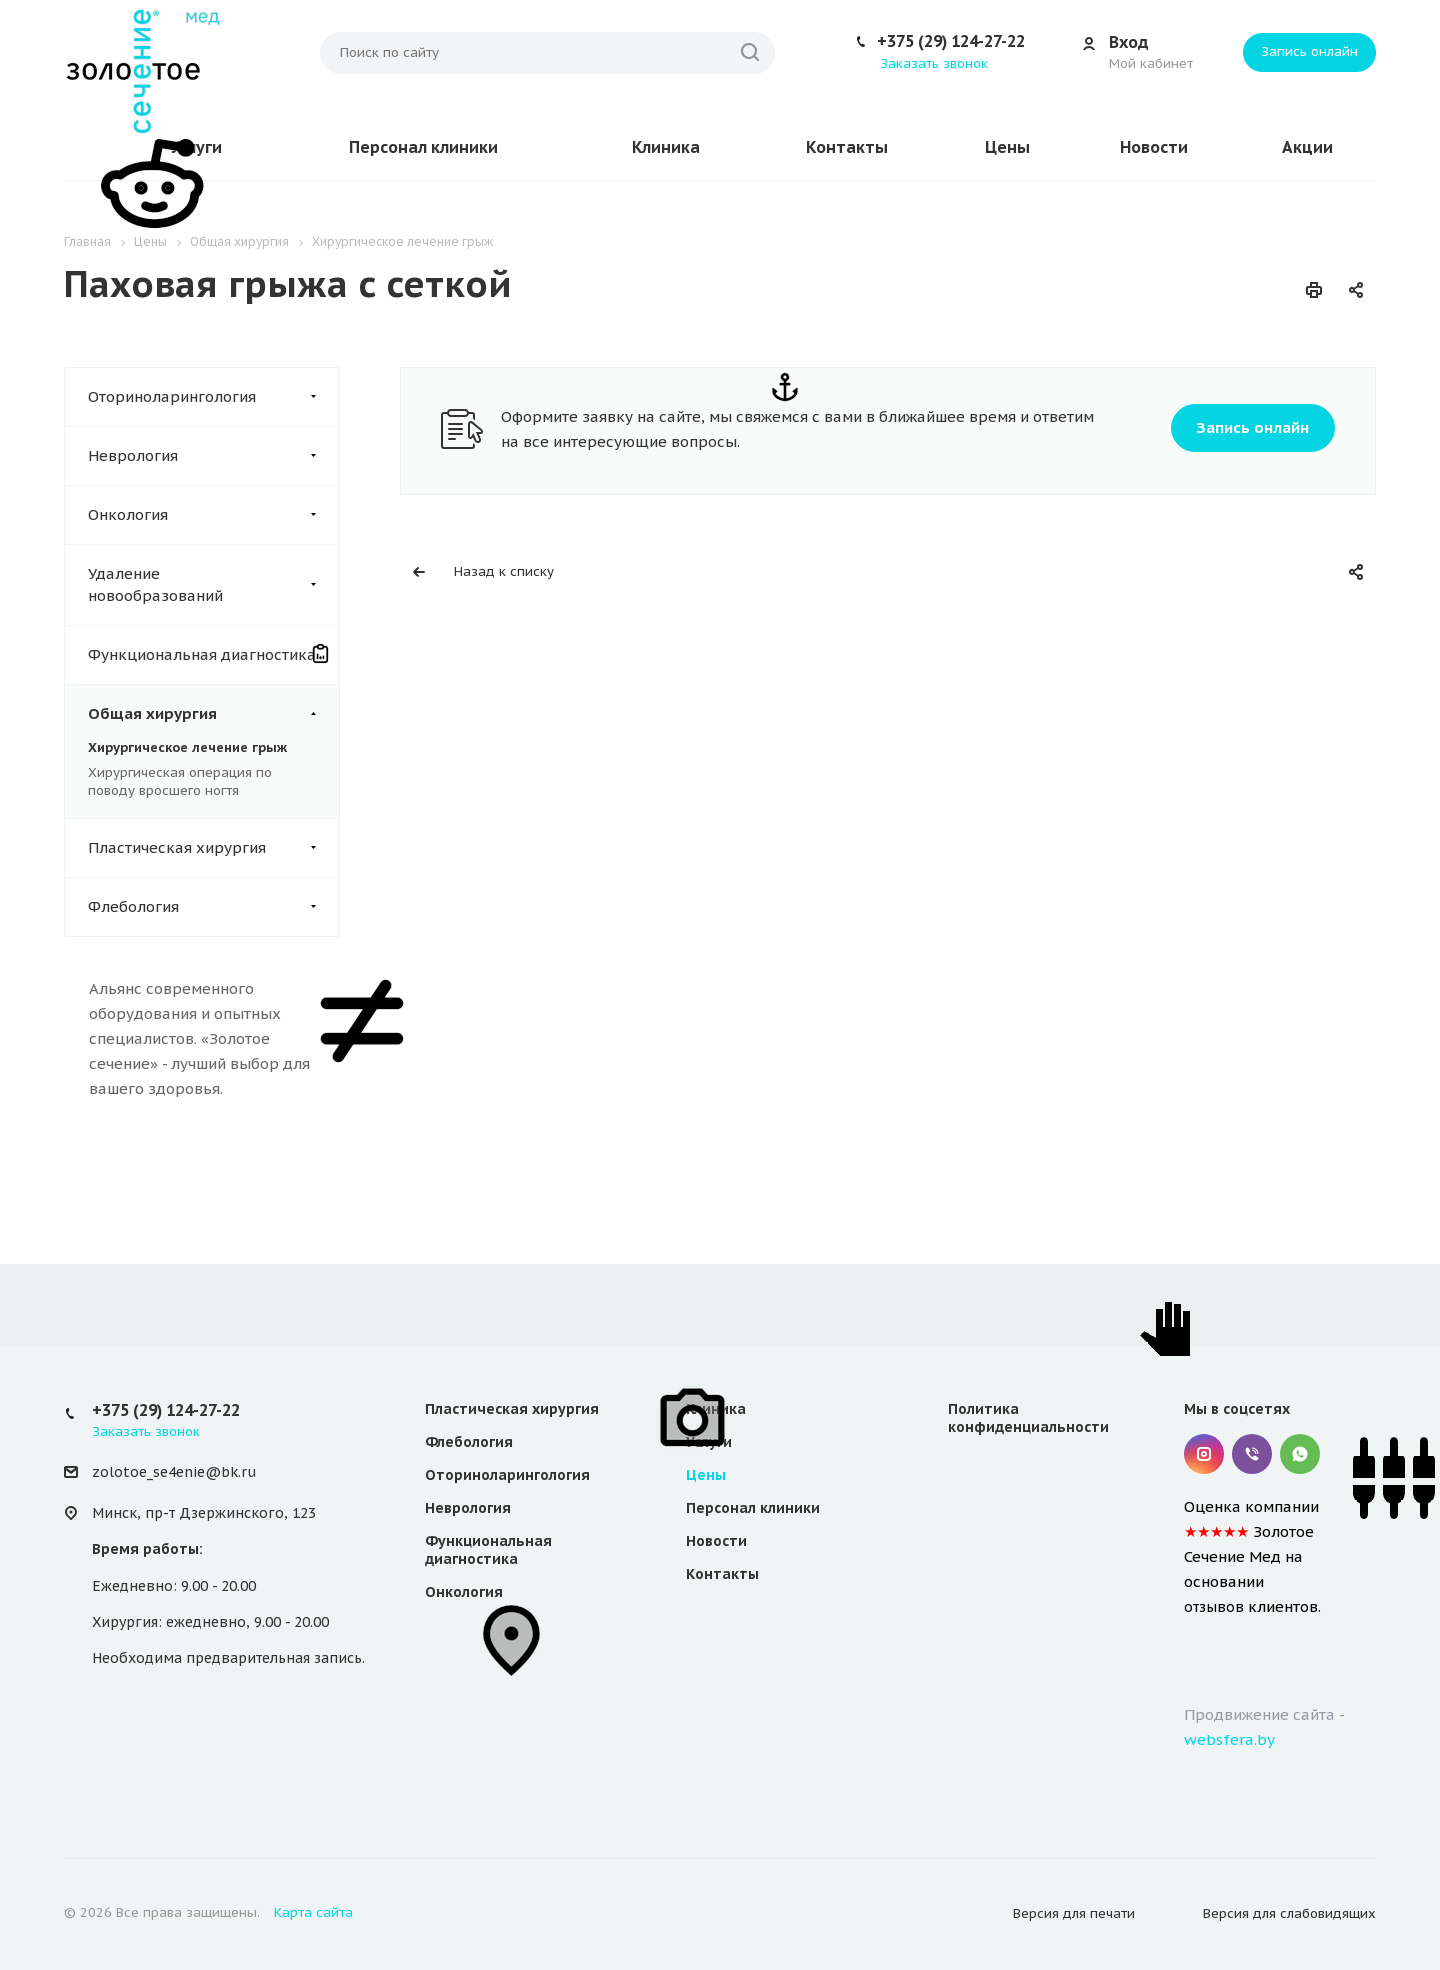 This screenshot has height=1970, width=1440. What do you see at coordinates (785, 387) in the screenshot?
I see `anchor a position or element in place` at bounding box center [785, 387].